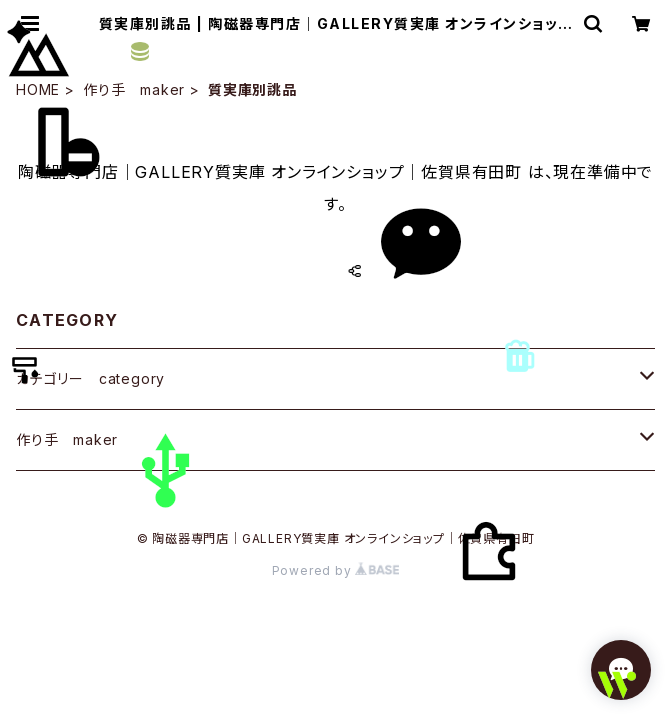 This screenshot has height=720, width=671. Describe the element at coordinates (617, 685) in the screenshot. I see `open the Wantedly app` at that location.